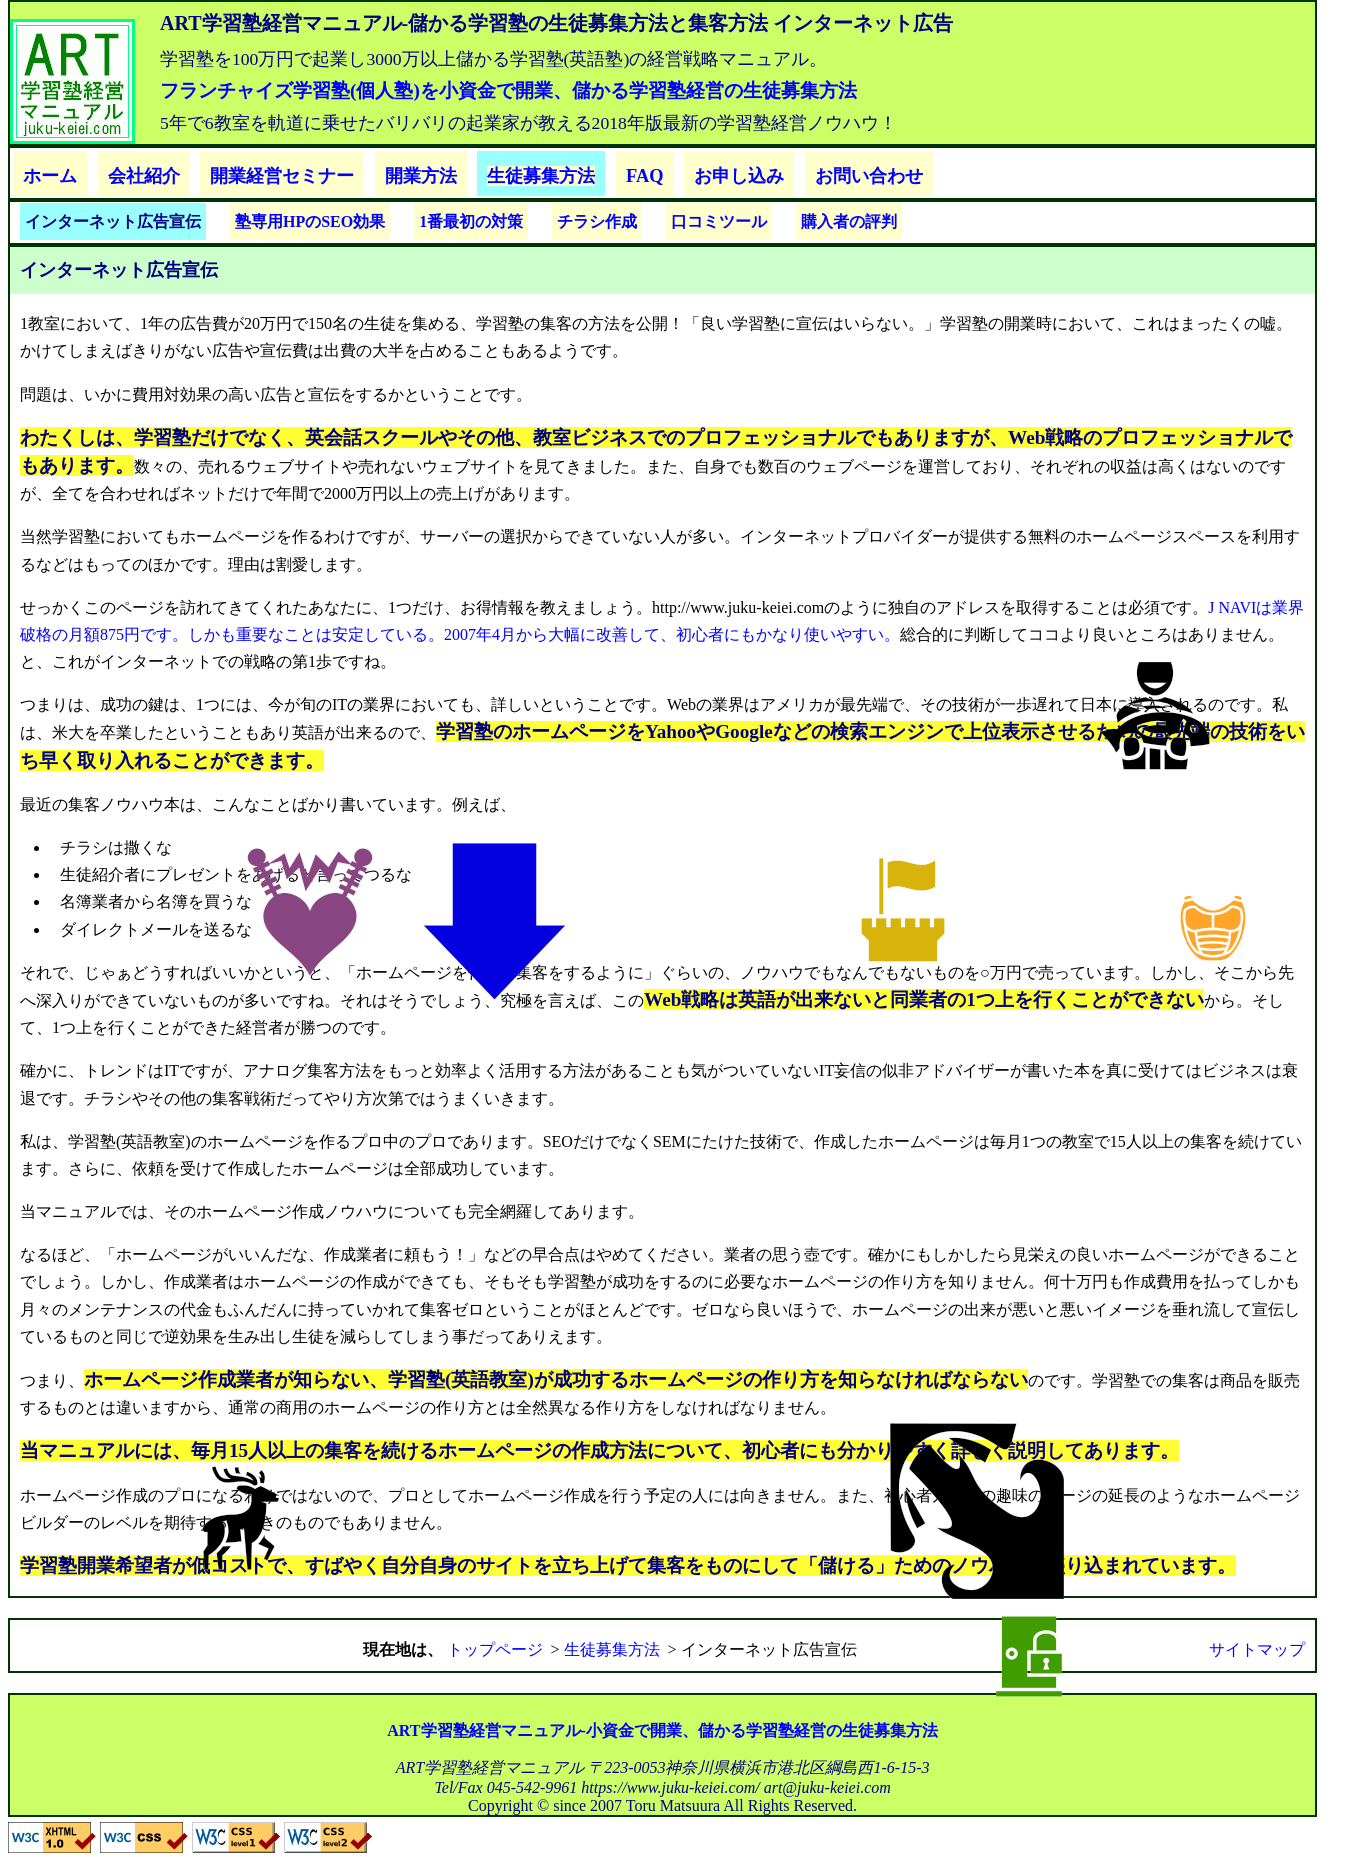 This screenshot has height=1857, width=1359. Describe the element at coordinates (310, 912) in the screenshot. I see `view health or vitality status in a game` at that location.